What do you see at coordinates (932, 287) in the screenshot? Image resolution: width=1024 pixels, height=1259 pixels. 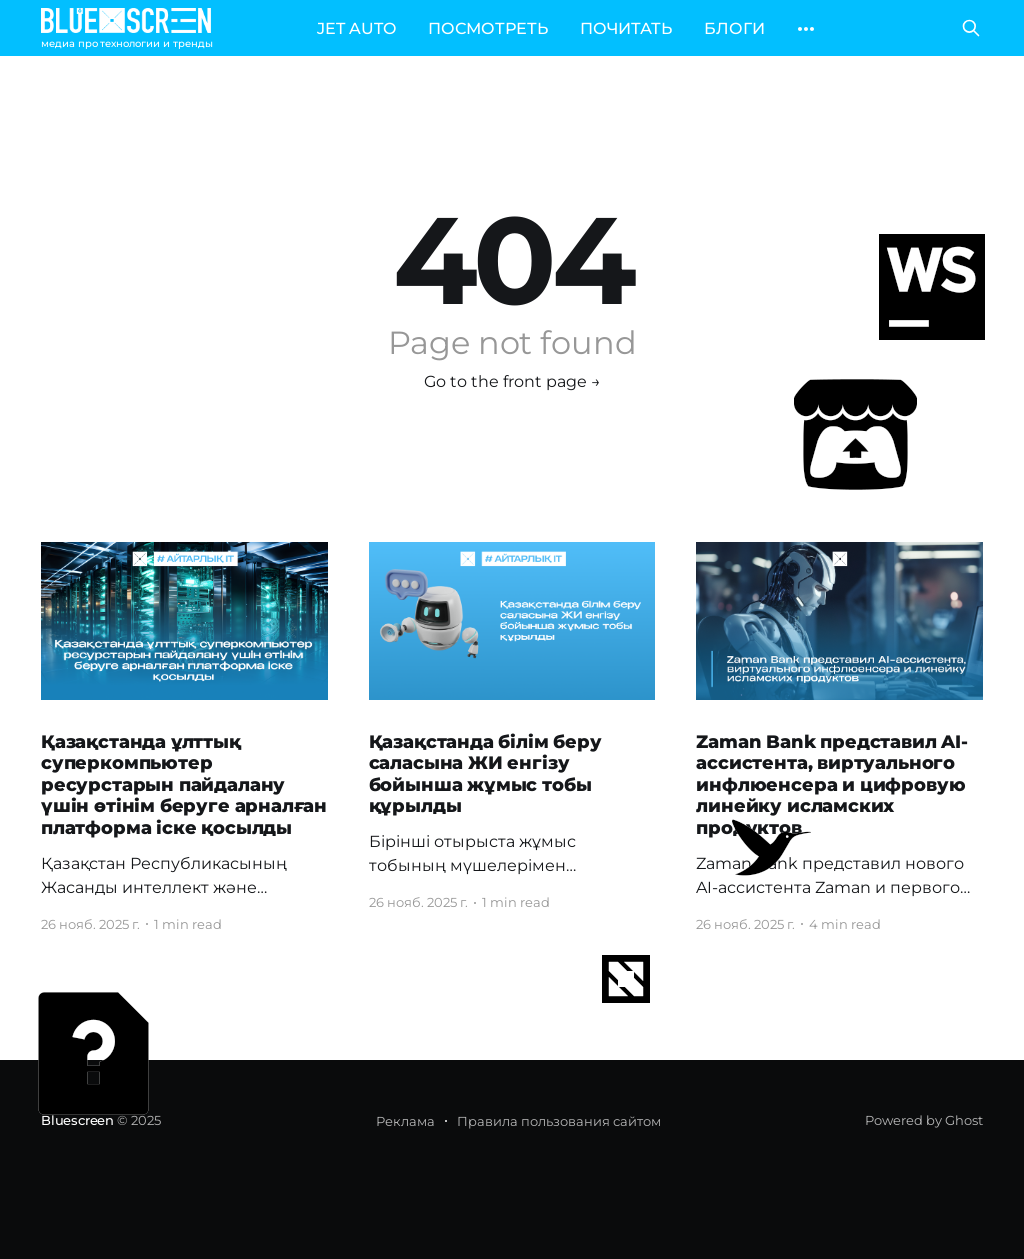 I see `open WebStorm IDE` at bounding box center [932, 287].